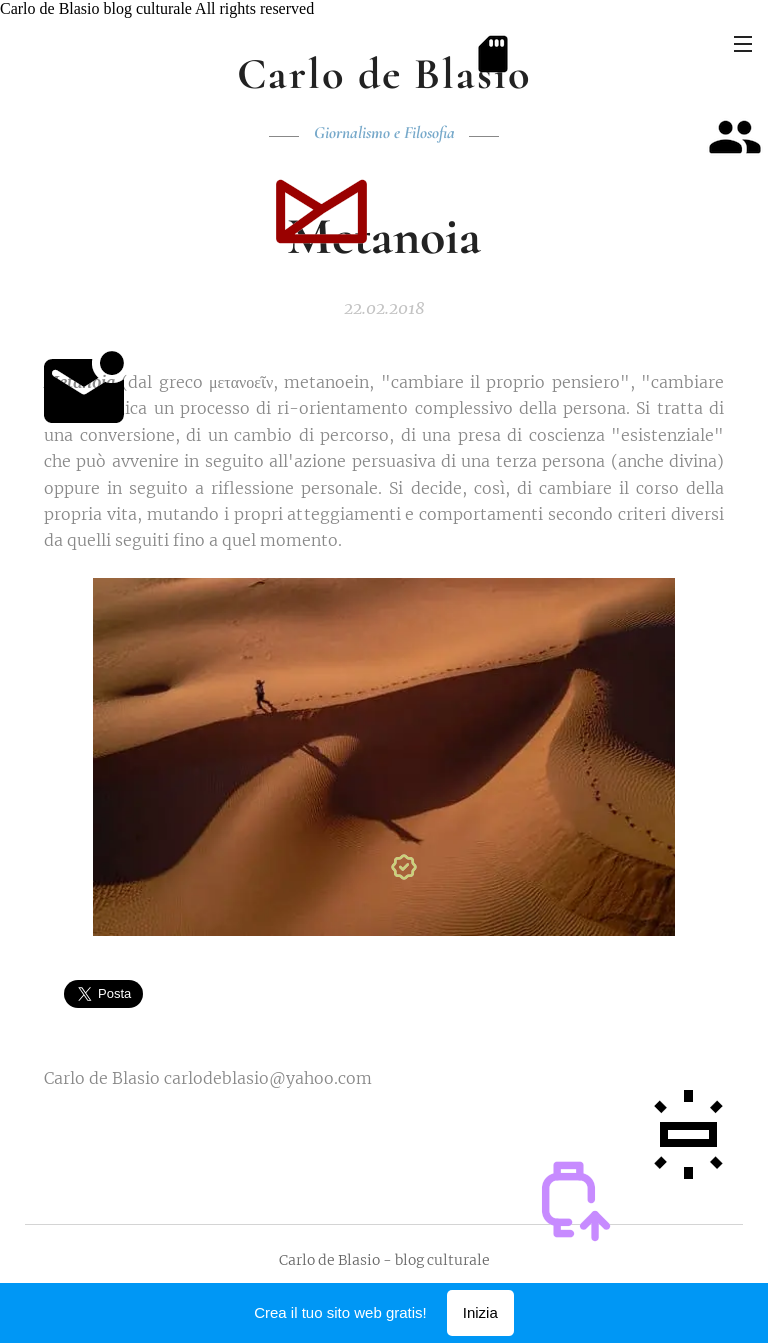  I want to click on upload data from smartwatch, so click(568, 1199).